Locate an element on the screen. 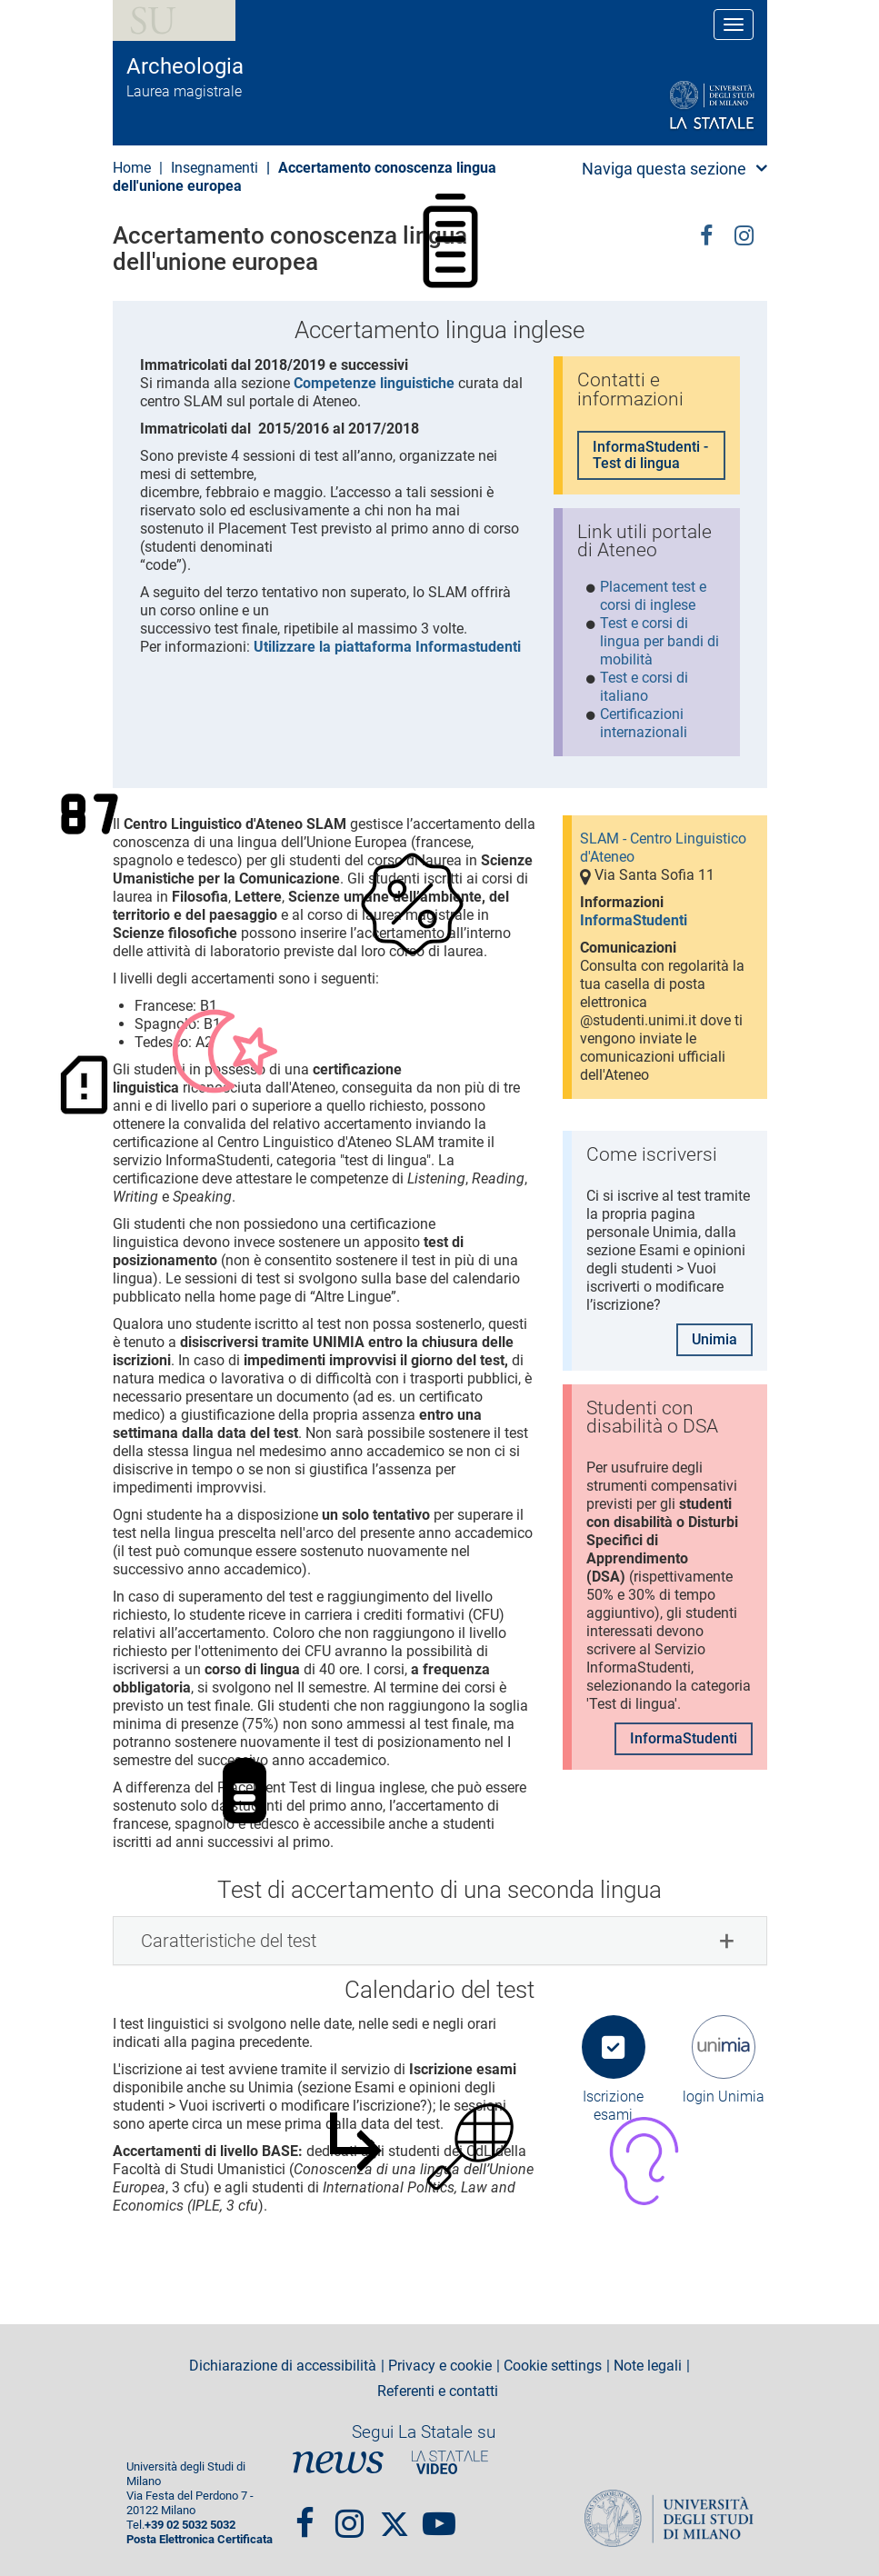 The height and width of the screenshot is (2576, 879). access audio or sound settings is located at coordinates (644, 2161).